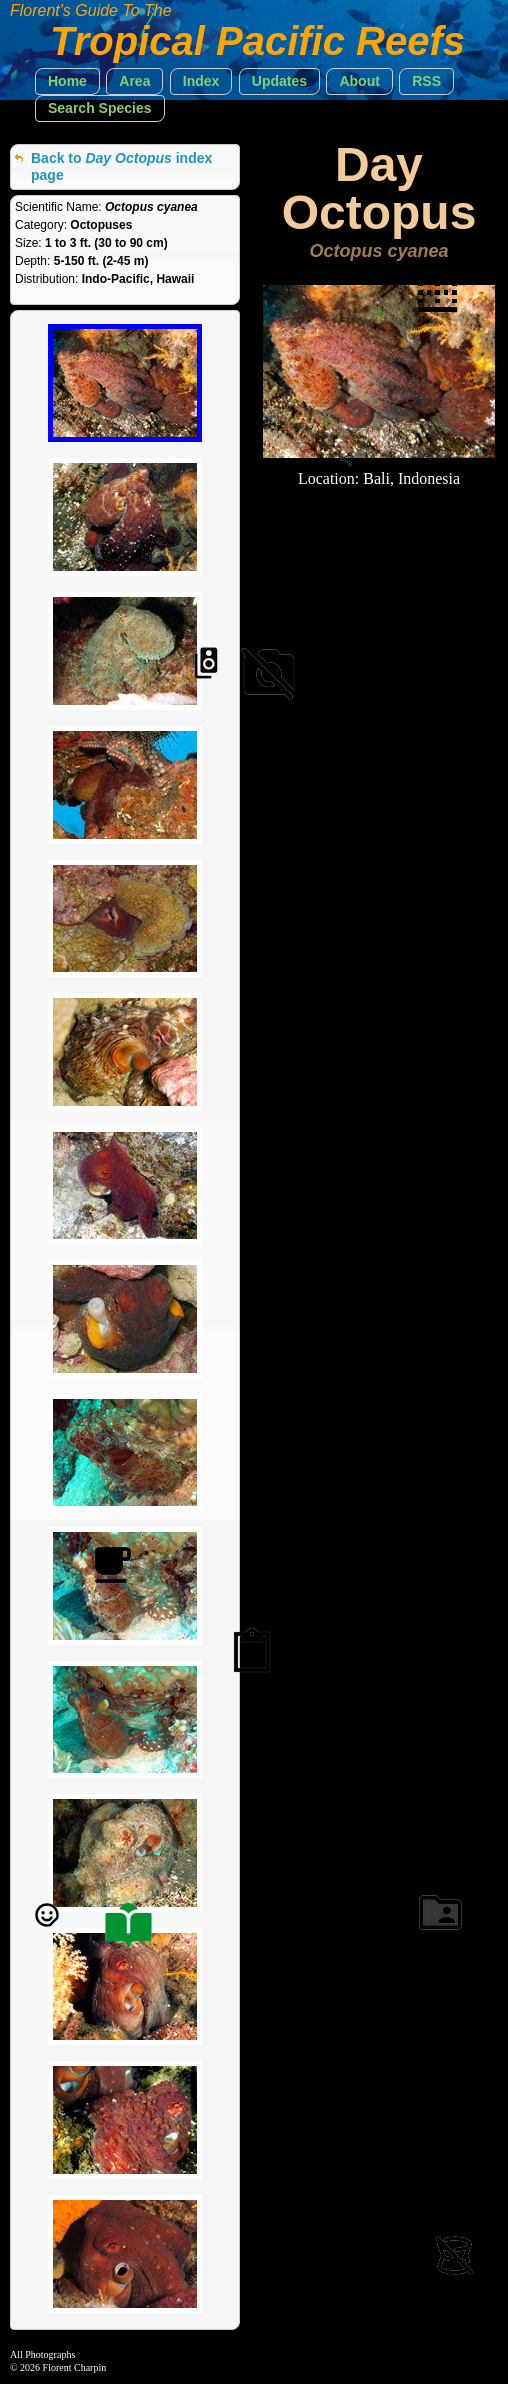 The width and height of the screenshot is (508, 2384). What do you see at coordinates (437, 292) in the screenshot?
I see `apply border to bottom edge of cell or table` at bounding box center [437, 292].